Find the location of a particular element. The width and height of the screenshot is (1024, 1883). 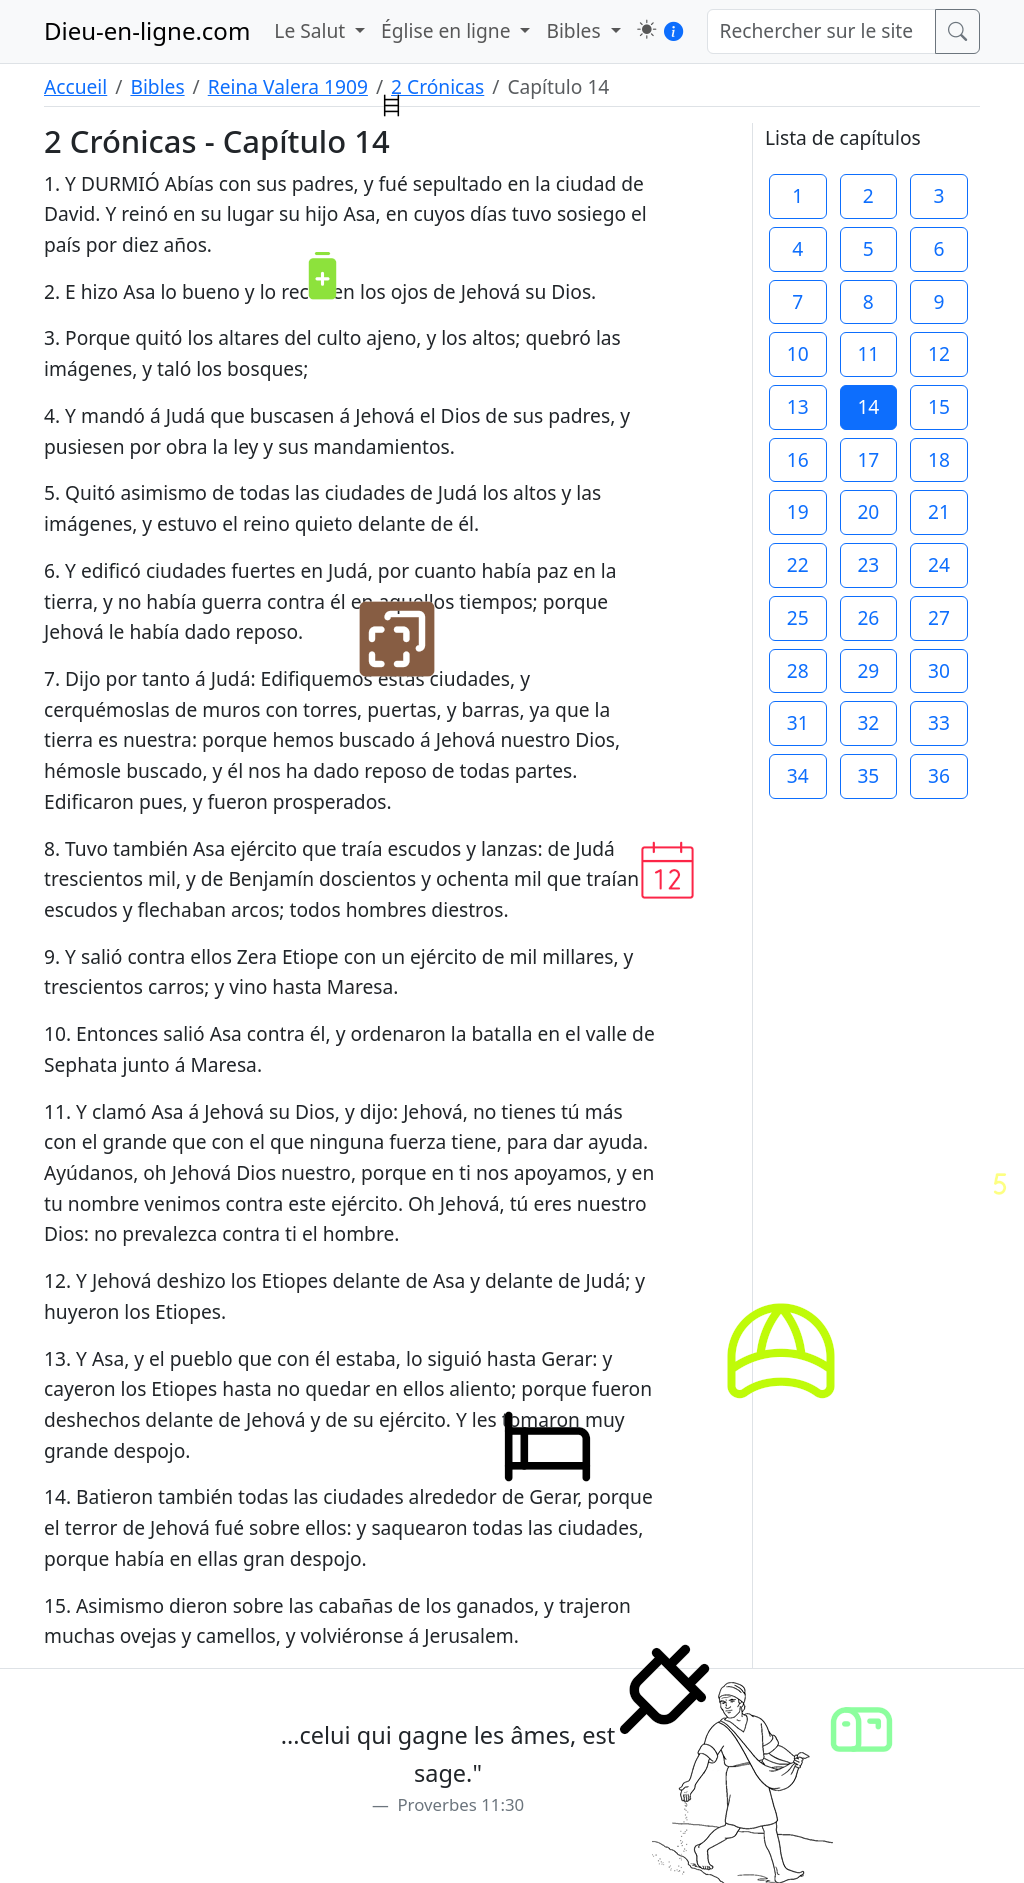

add or extend battery life is located at coordinates (322, 276).